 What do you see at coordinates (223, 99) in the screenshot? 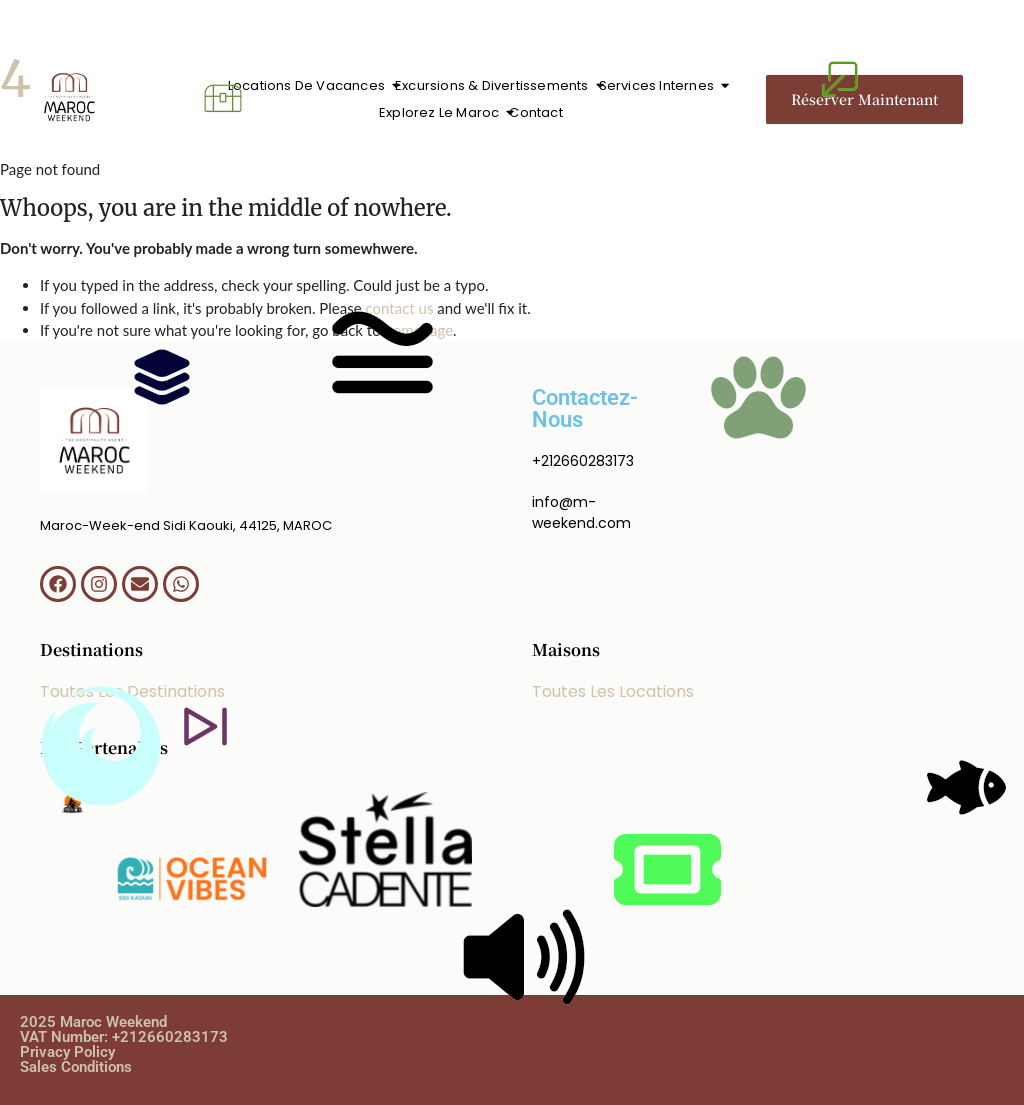
I see `access your rewards or collected items` at bounding box center [223, 99].